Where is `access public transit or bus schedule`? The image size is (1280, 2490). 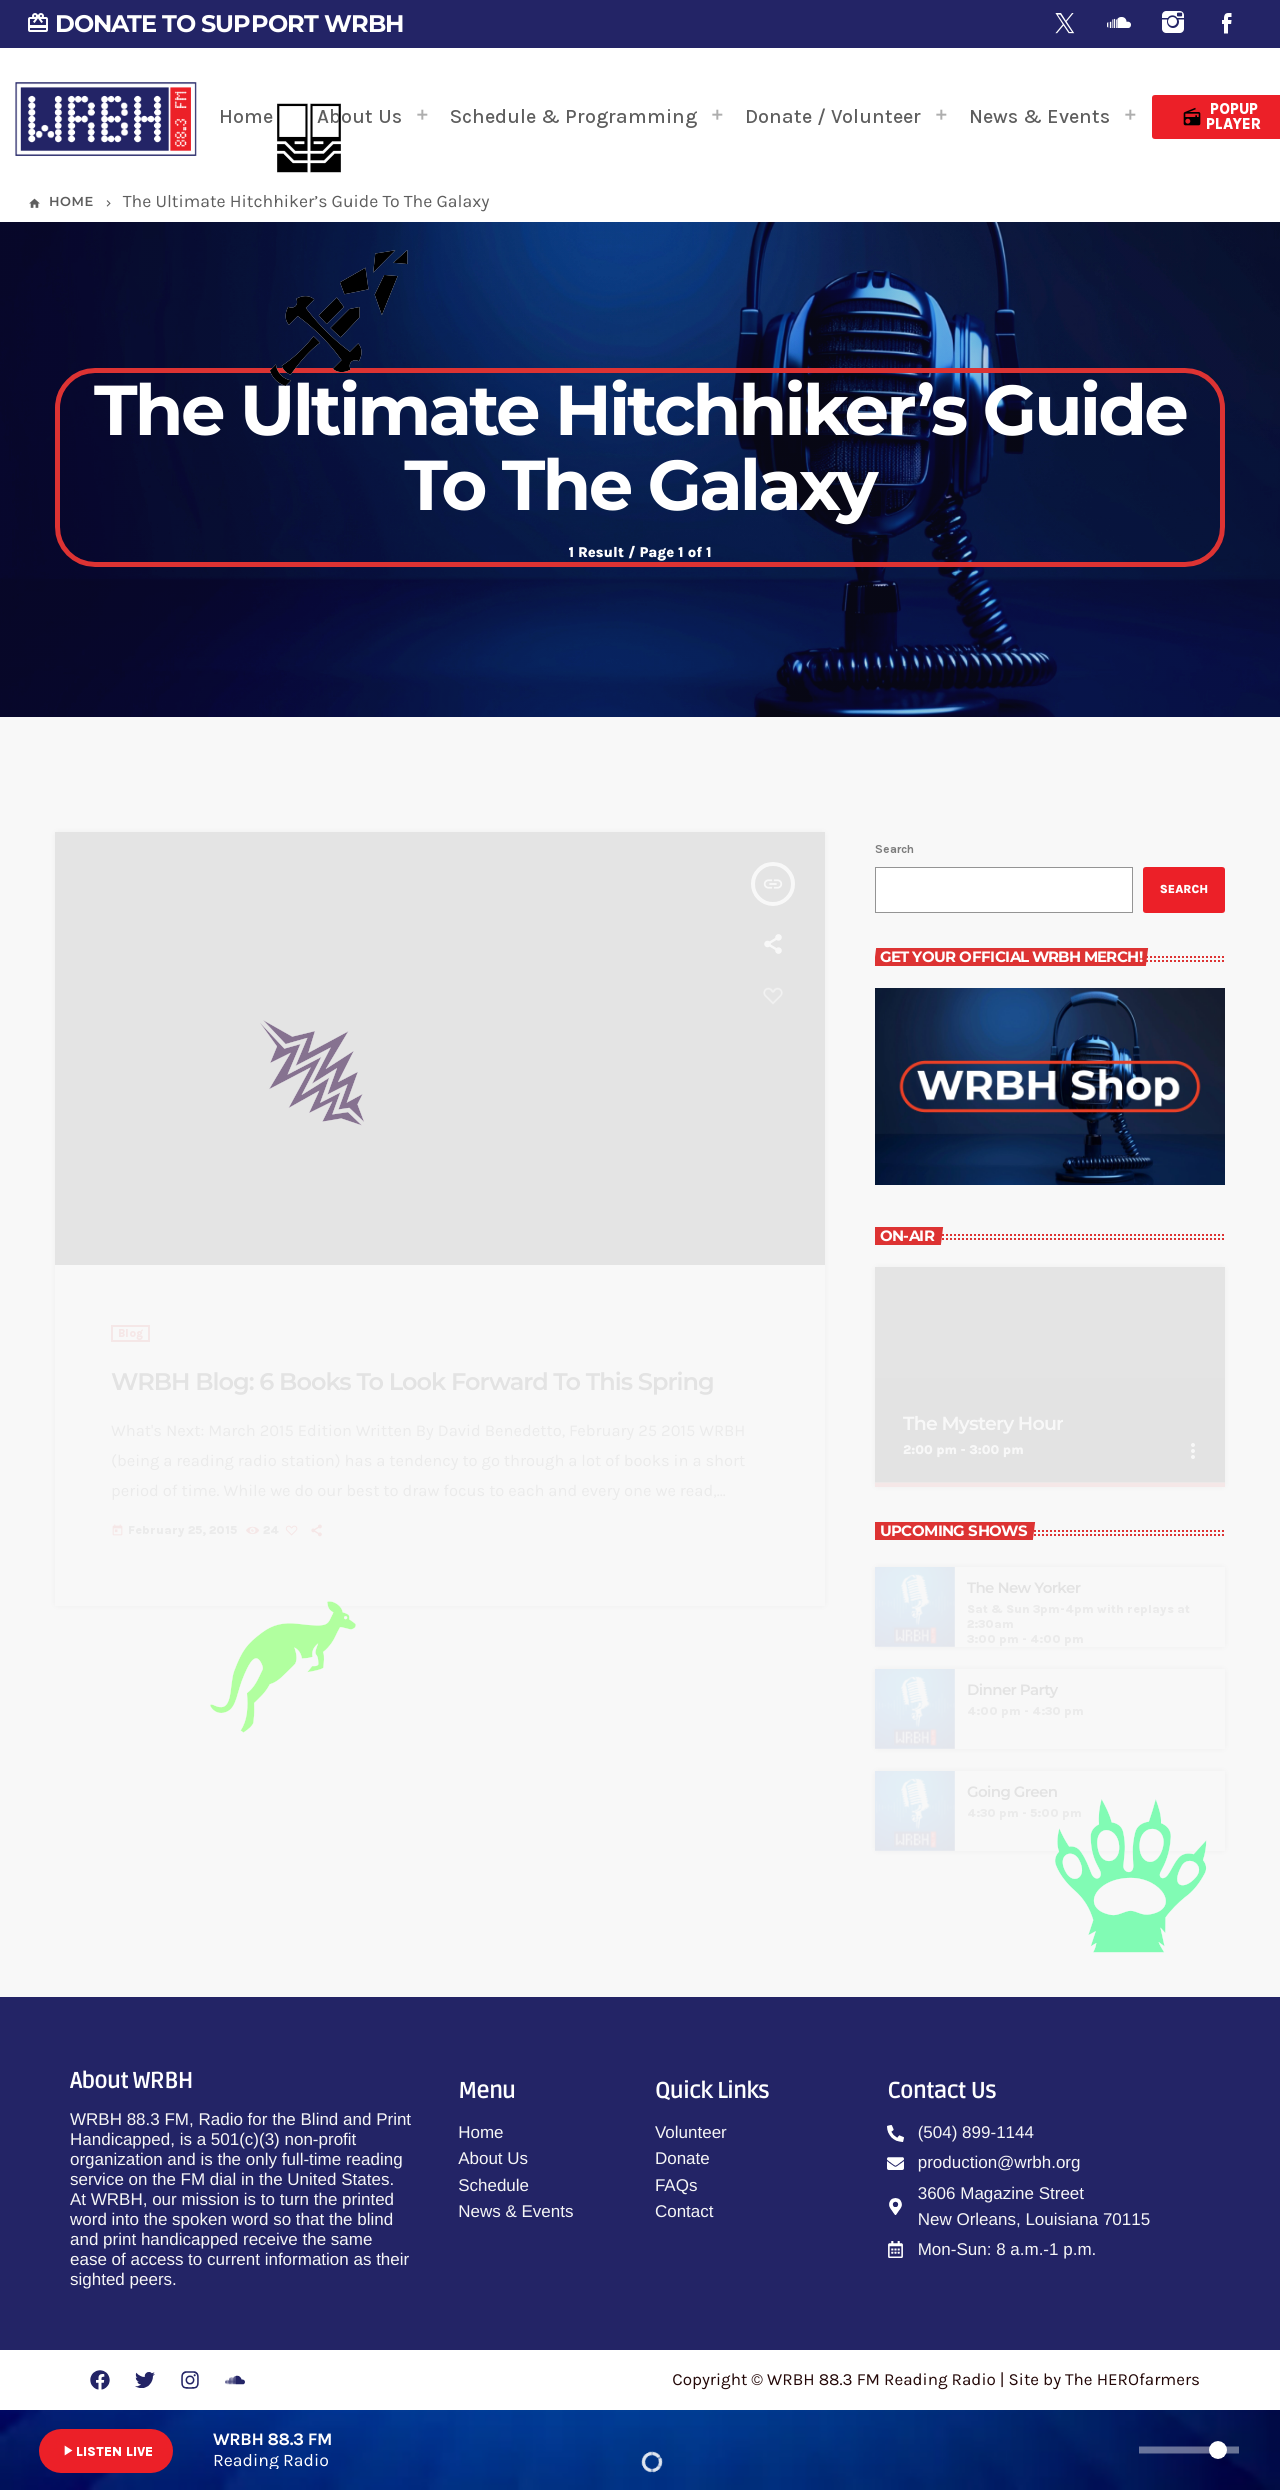 access public transit or bus schedule is located at coordinates (309, 138).